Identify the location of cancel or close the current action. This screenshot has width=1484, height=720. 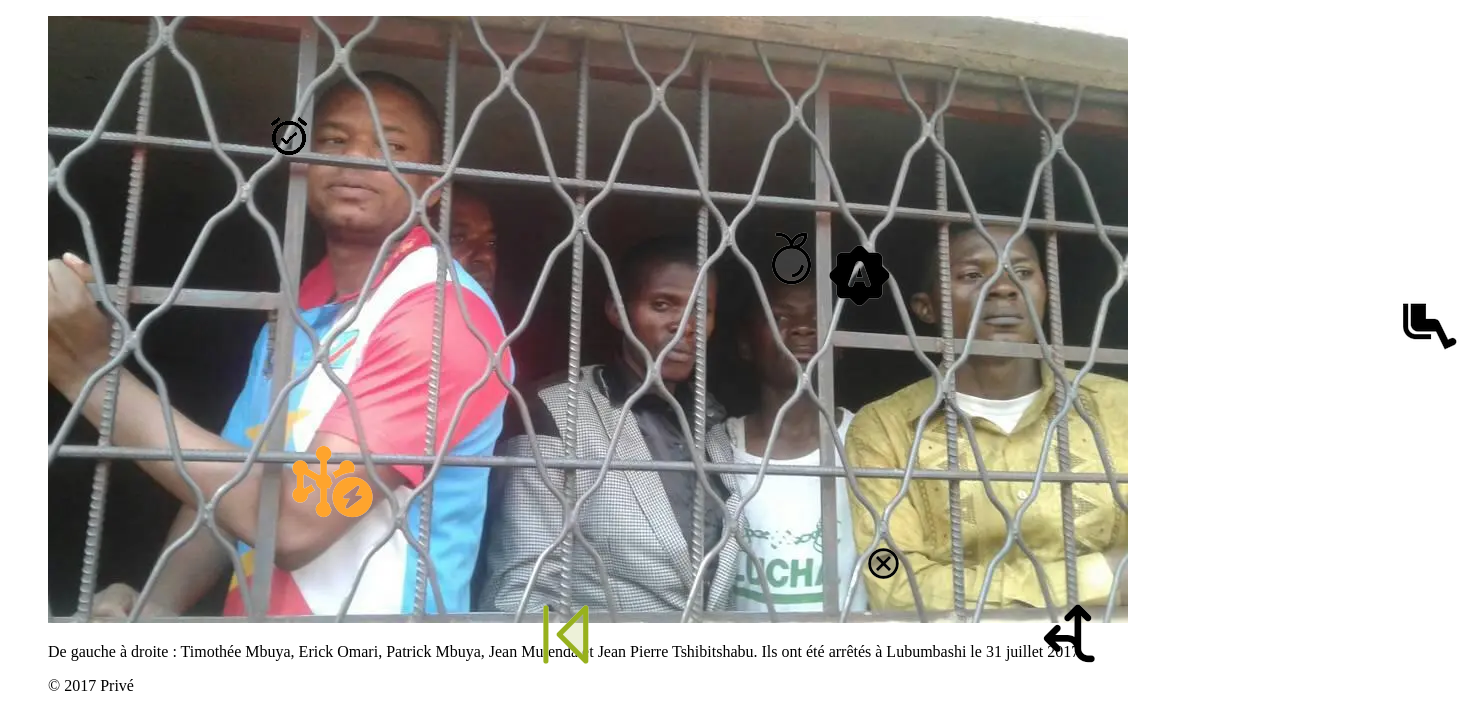
(883, 563).